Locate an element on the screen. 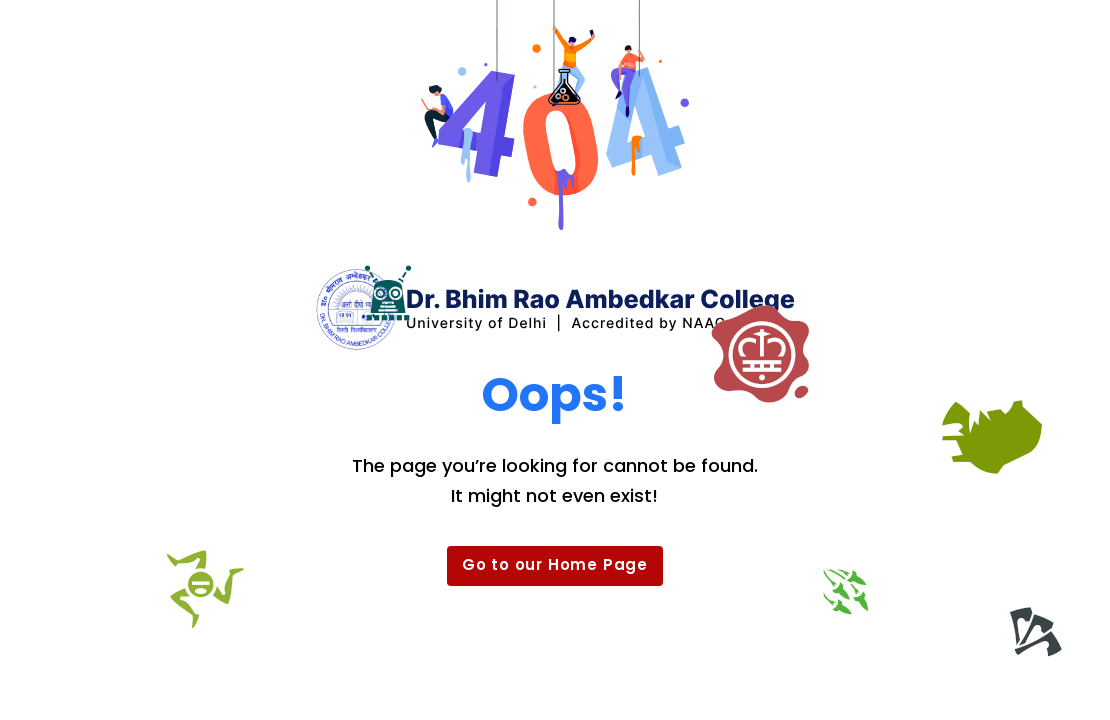 The image size is (1110, 720). sicilian cultural or regional symbol is located at coordinates (204, 589).